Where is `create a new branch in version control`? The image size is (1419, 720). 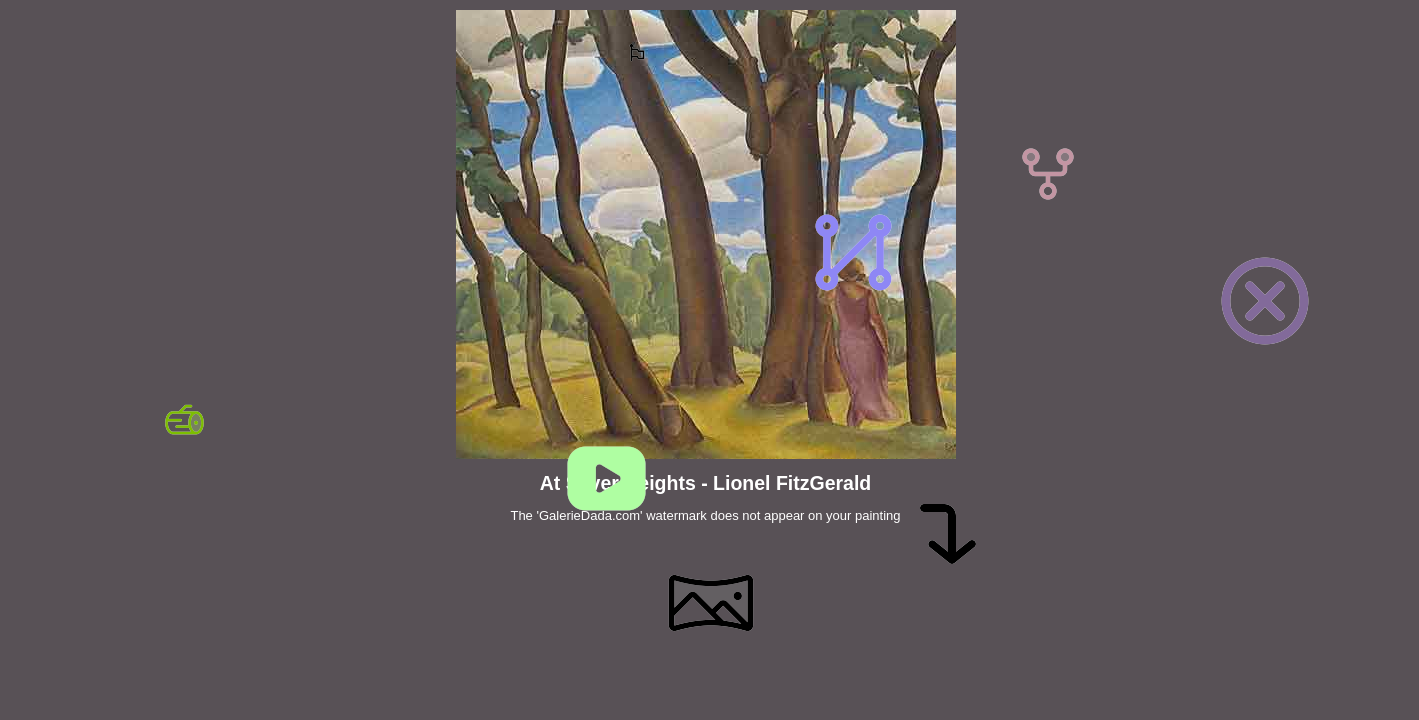
create a new branch in version control is located at coordinates (1048, 174).